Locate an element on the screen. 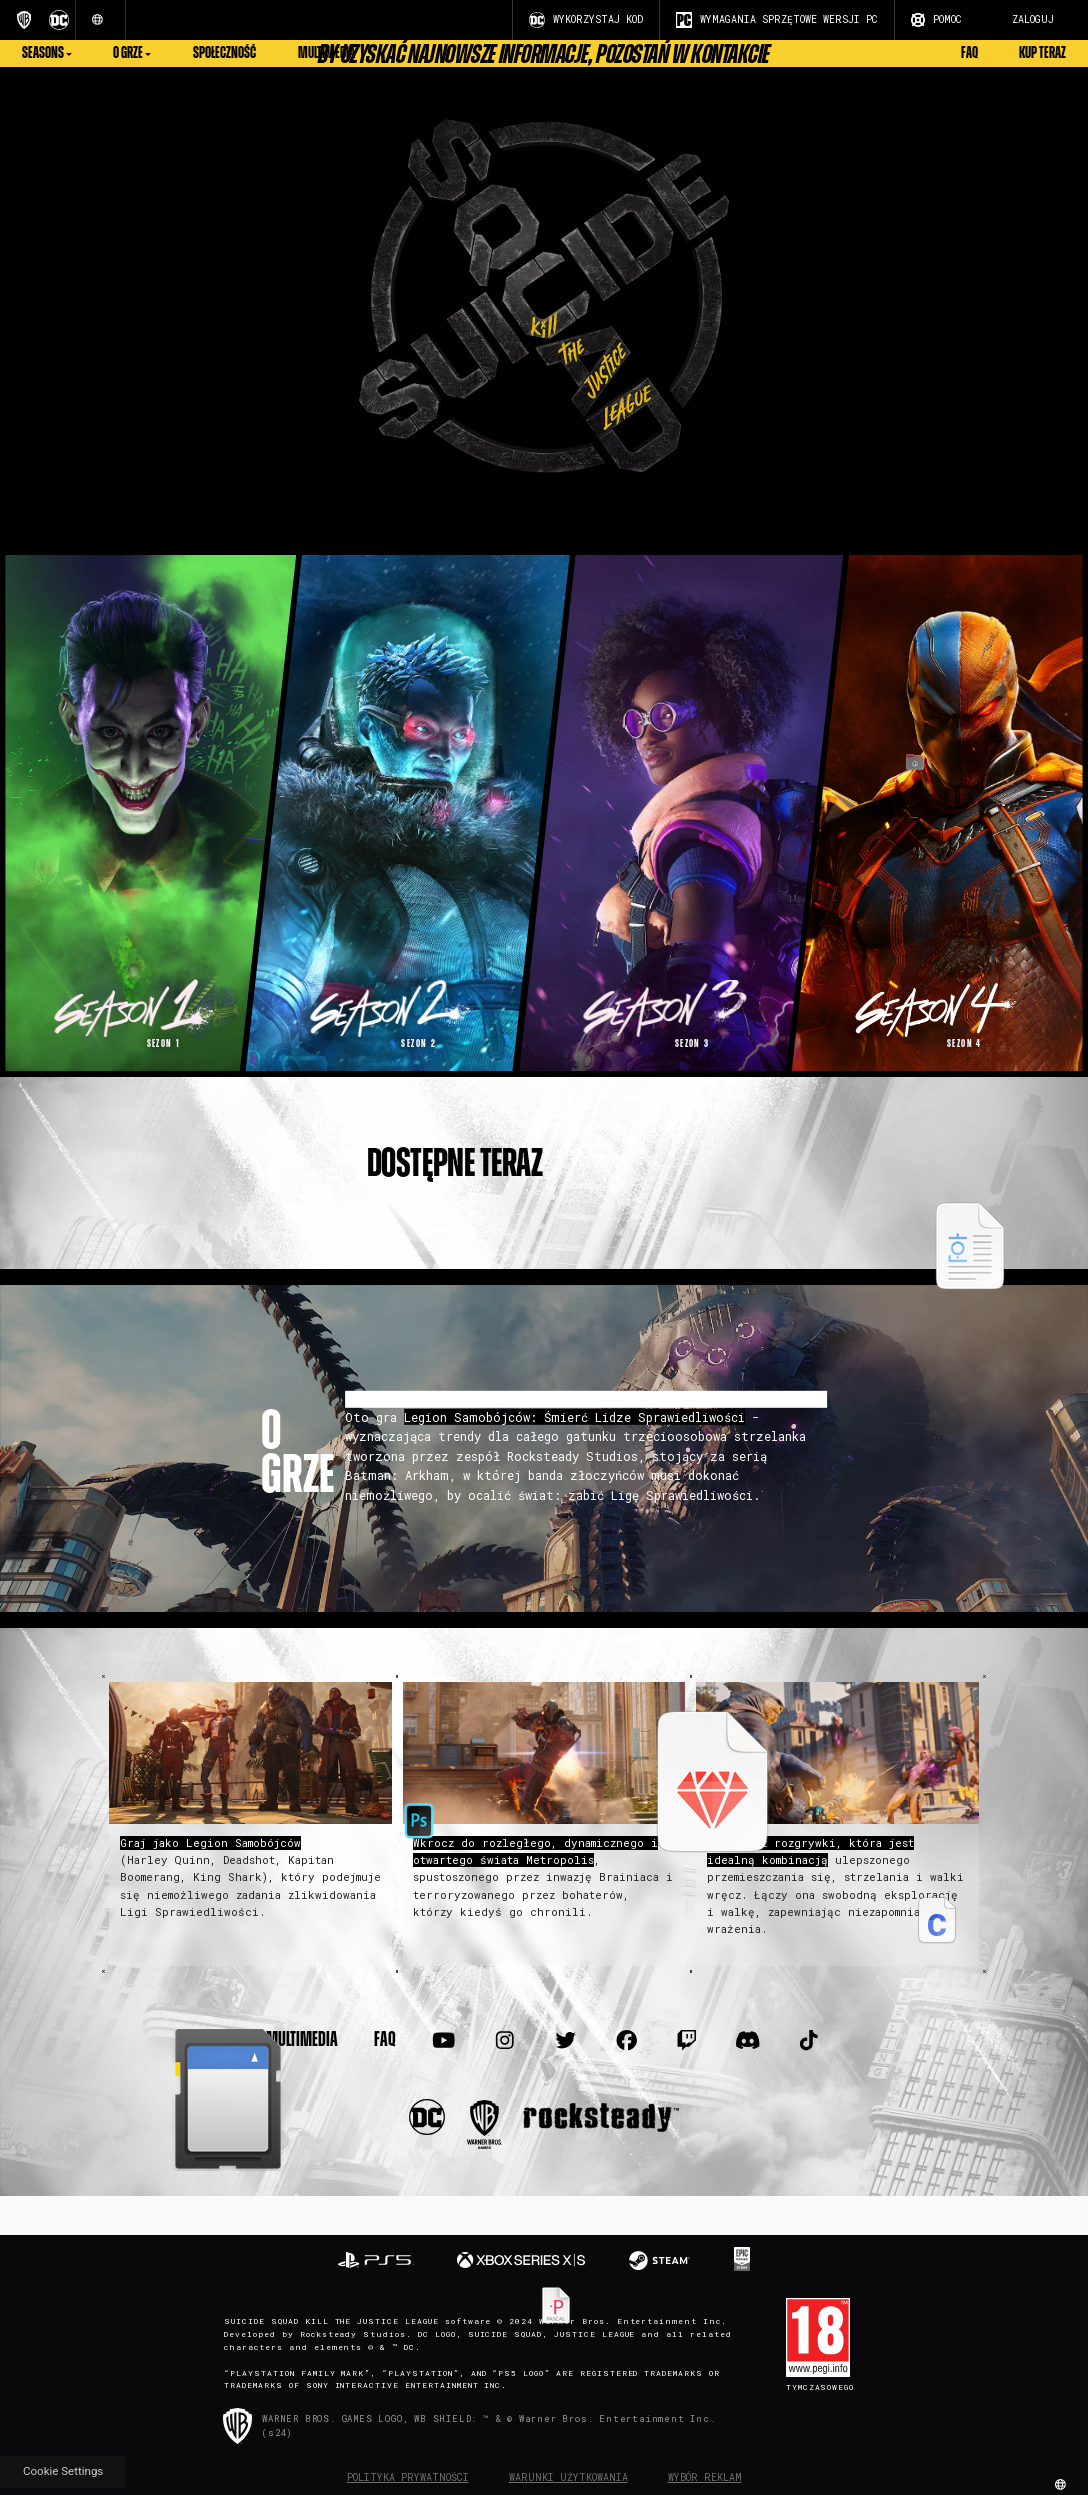 The image size is (1088, 2495). a C programming language source code file is located at coordinates (937, 1920).